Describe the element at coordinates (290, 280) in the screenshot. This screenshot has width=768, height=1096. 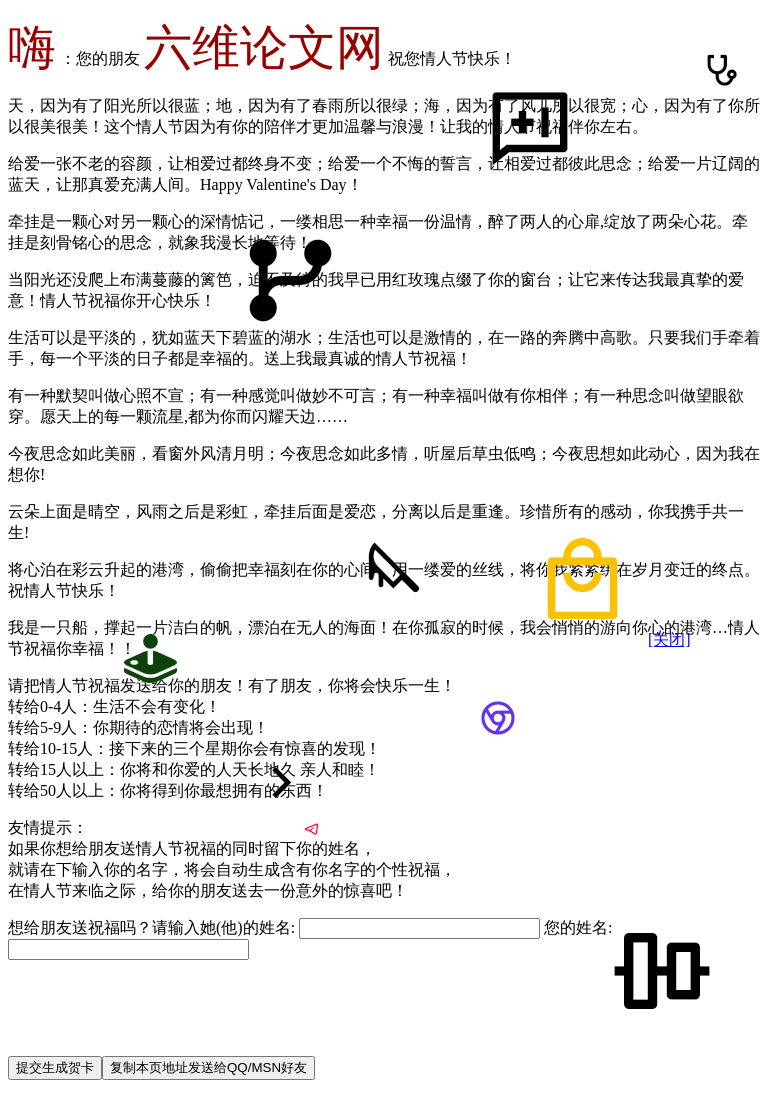
I see `view repository branches` at that location.